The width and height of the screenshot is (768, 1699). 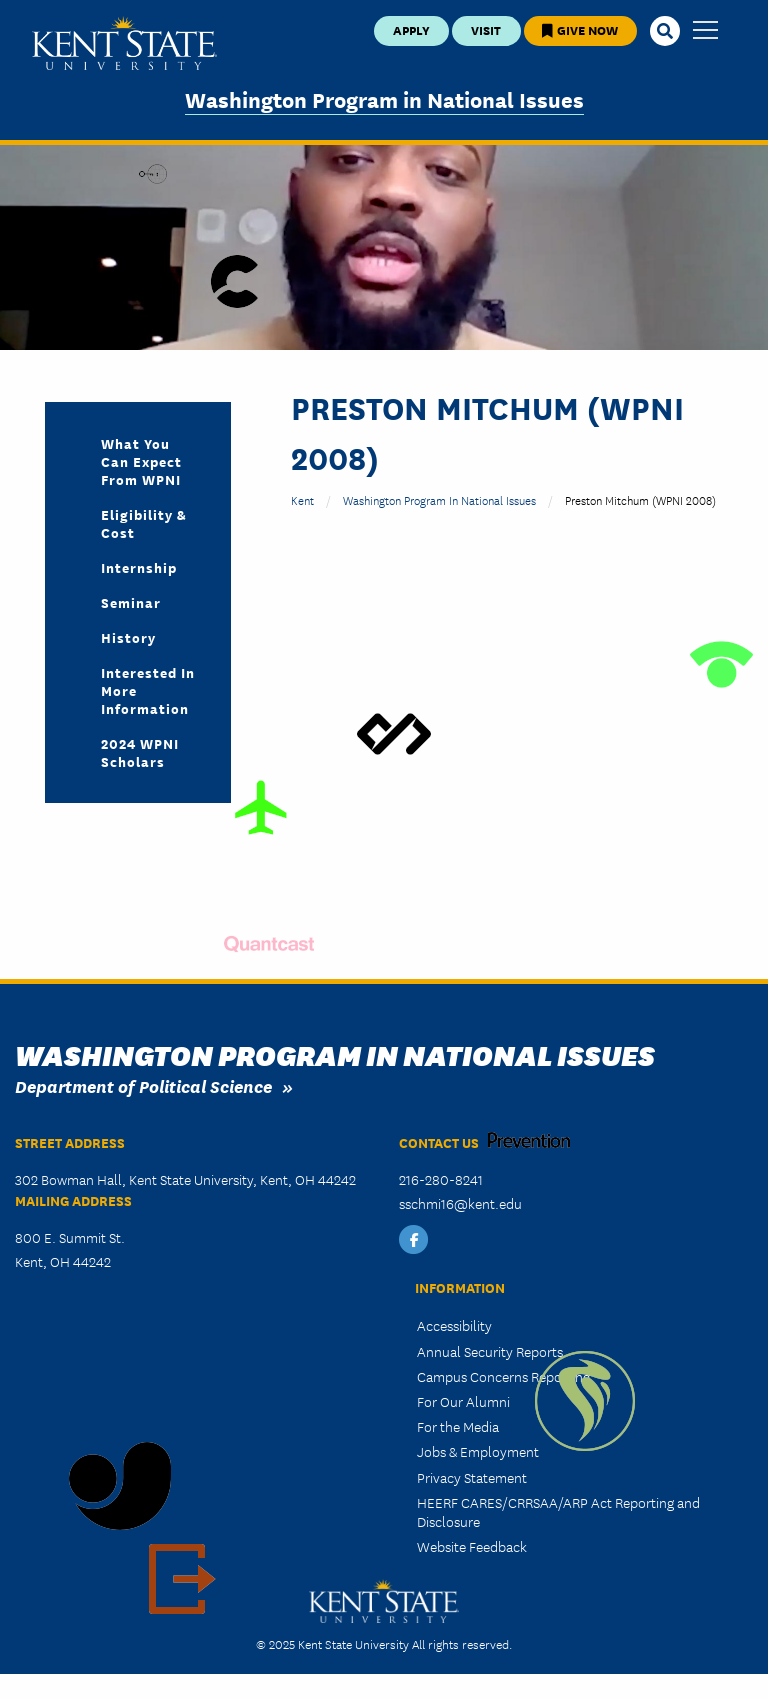 I want to click on ultralytics company logo, so click(x=120, y=1486).